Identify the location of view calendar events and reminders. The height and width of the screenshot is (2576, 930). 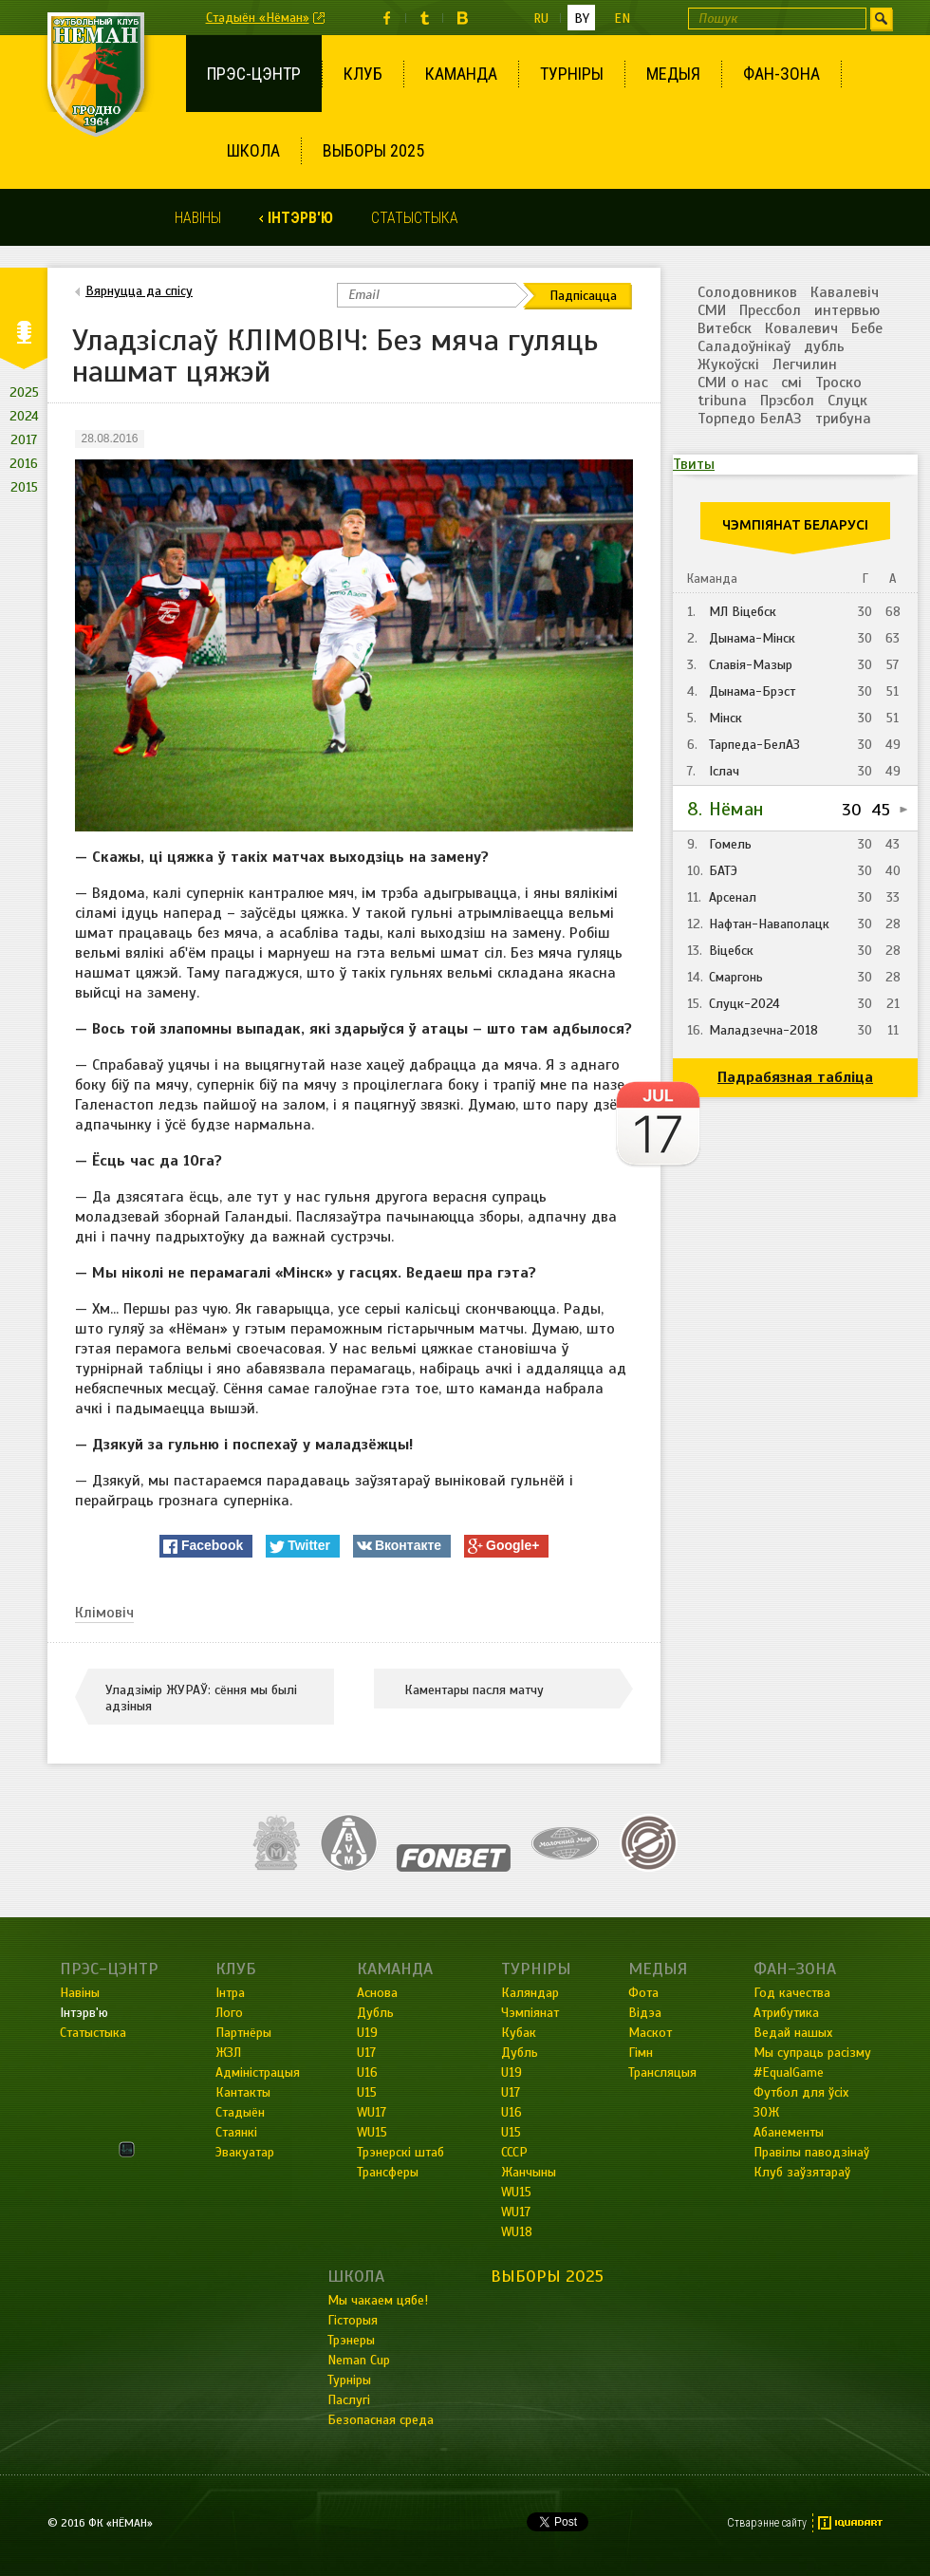
(658, 1123).